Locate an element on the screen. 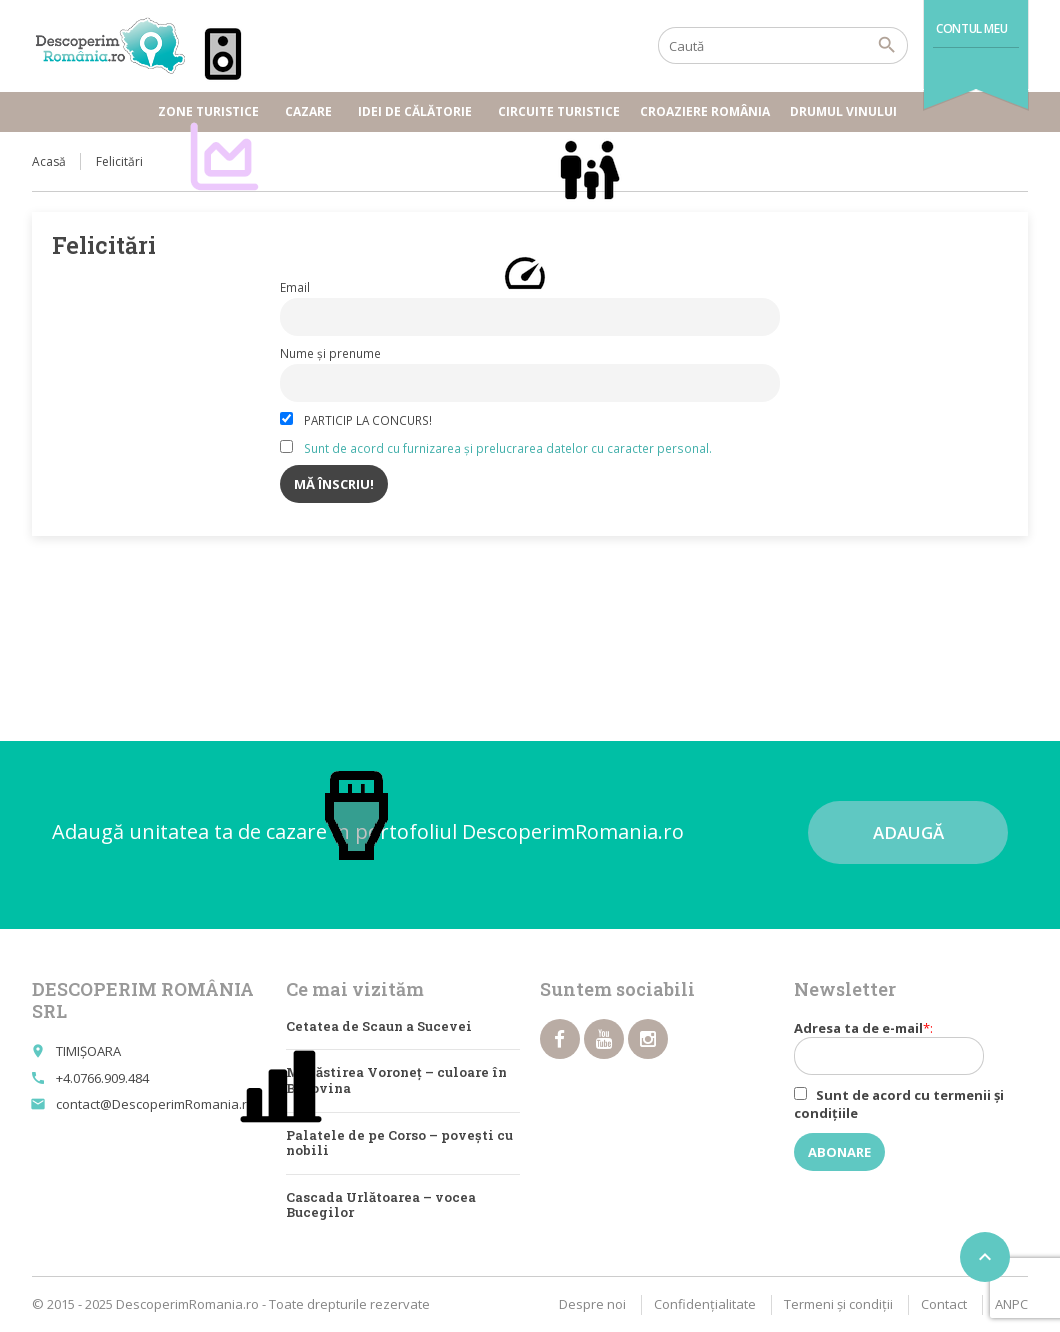 This screenshot has width=1060, height=1332. view analytics or statistics is located at coordinates (281, 1088).